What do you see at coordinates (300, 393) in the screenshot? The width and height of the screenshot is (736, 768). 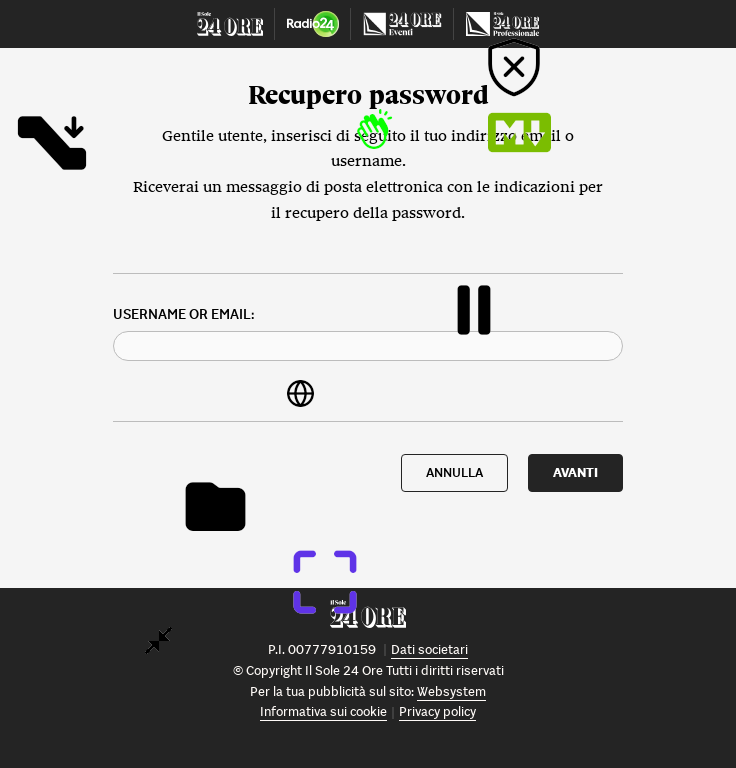 I see `switch language or region settings` at bounding box center [300, 393].